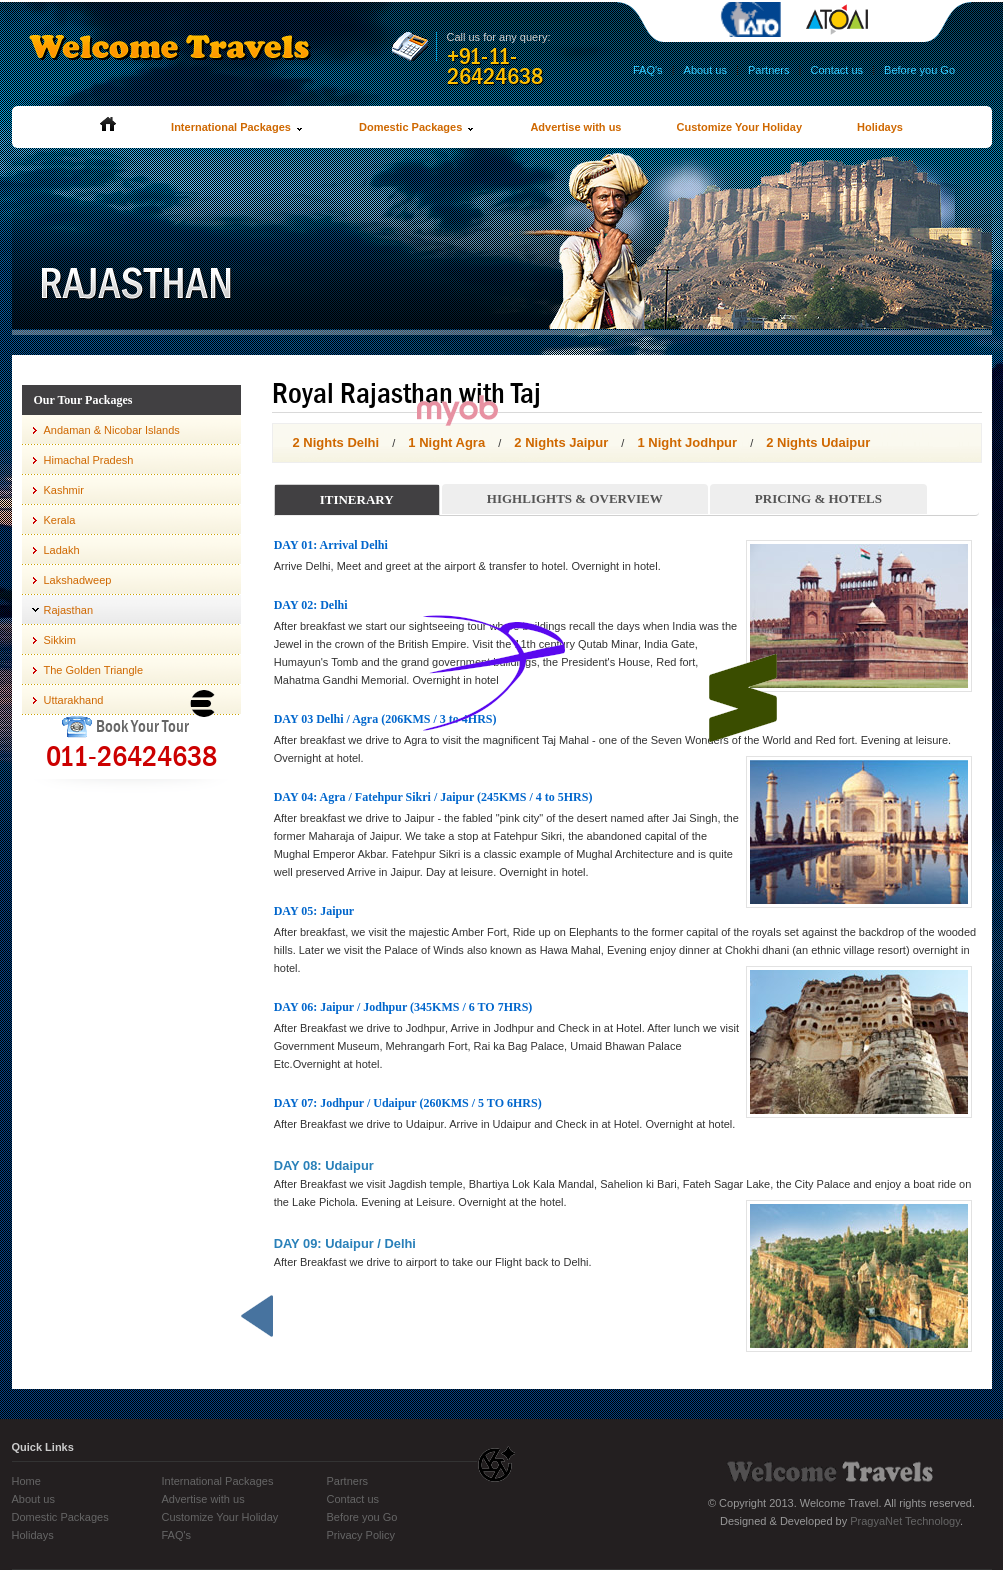  What do you see at coordinates (494, 673) in the screenshot?
I see `EPEL (Extra Packages for Enterprise Linux) project logo` at bounding box center [494, 673].